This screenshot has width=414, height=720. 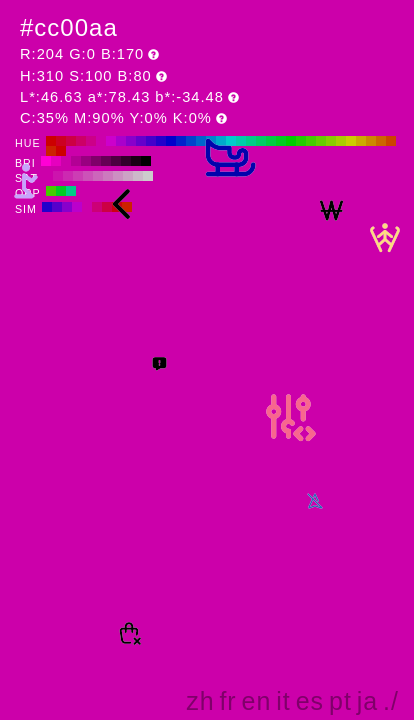 What do you see at coordinates (288, 416) in the screenshot?
I see `adjust code editor settings` at bounding box center [288, 416].